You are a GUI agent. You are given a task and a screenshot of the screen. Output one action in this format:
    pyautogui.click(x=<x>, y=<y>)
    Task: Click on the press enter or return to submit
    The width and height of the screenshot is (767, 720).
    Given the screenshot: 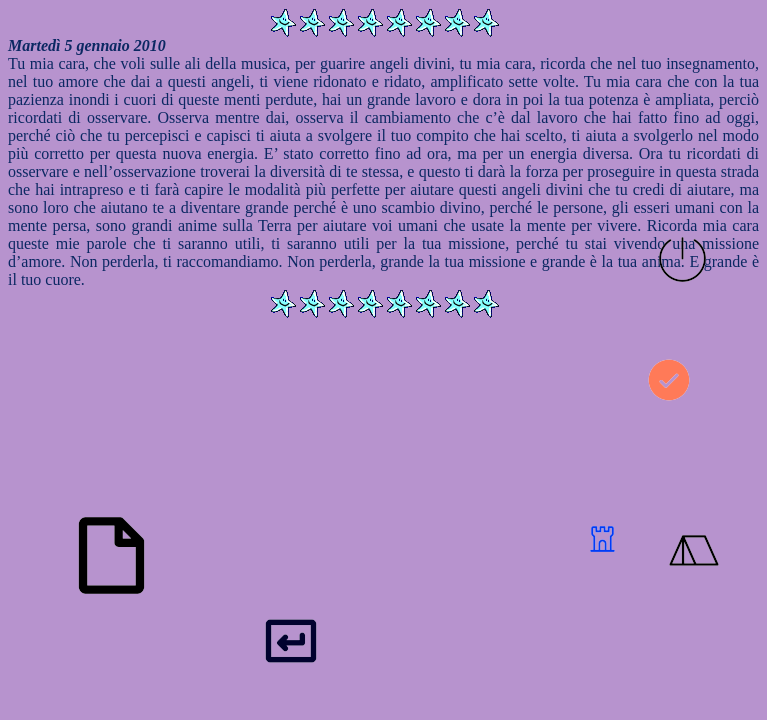 What is the action you would take?
    pyautogui.click(x=291, y=641)
    